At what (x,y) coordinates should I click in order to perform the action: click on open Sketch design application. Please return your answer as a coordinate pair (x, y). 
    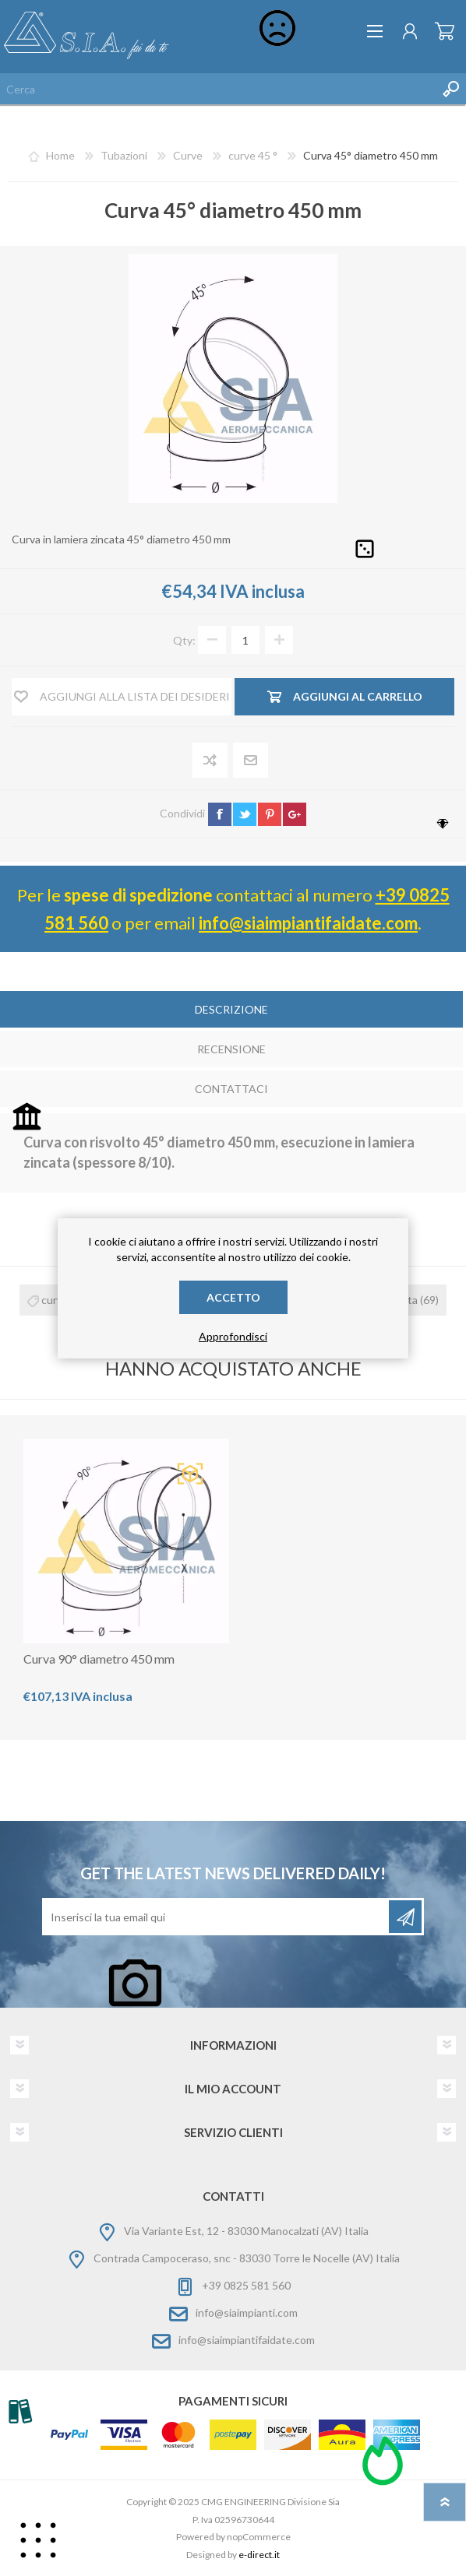
    Looking at the image, I should click on (443, 824).